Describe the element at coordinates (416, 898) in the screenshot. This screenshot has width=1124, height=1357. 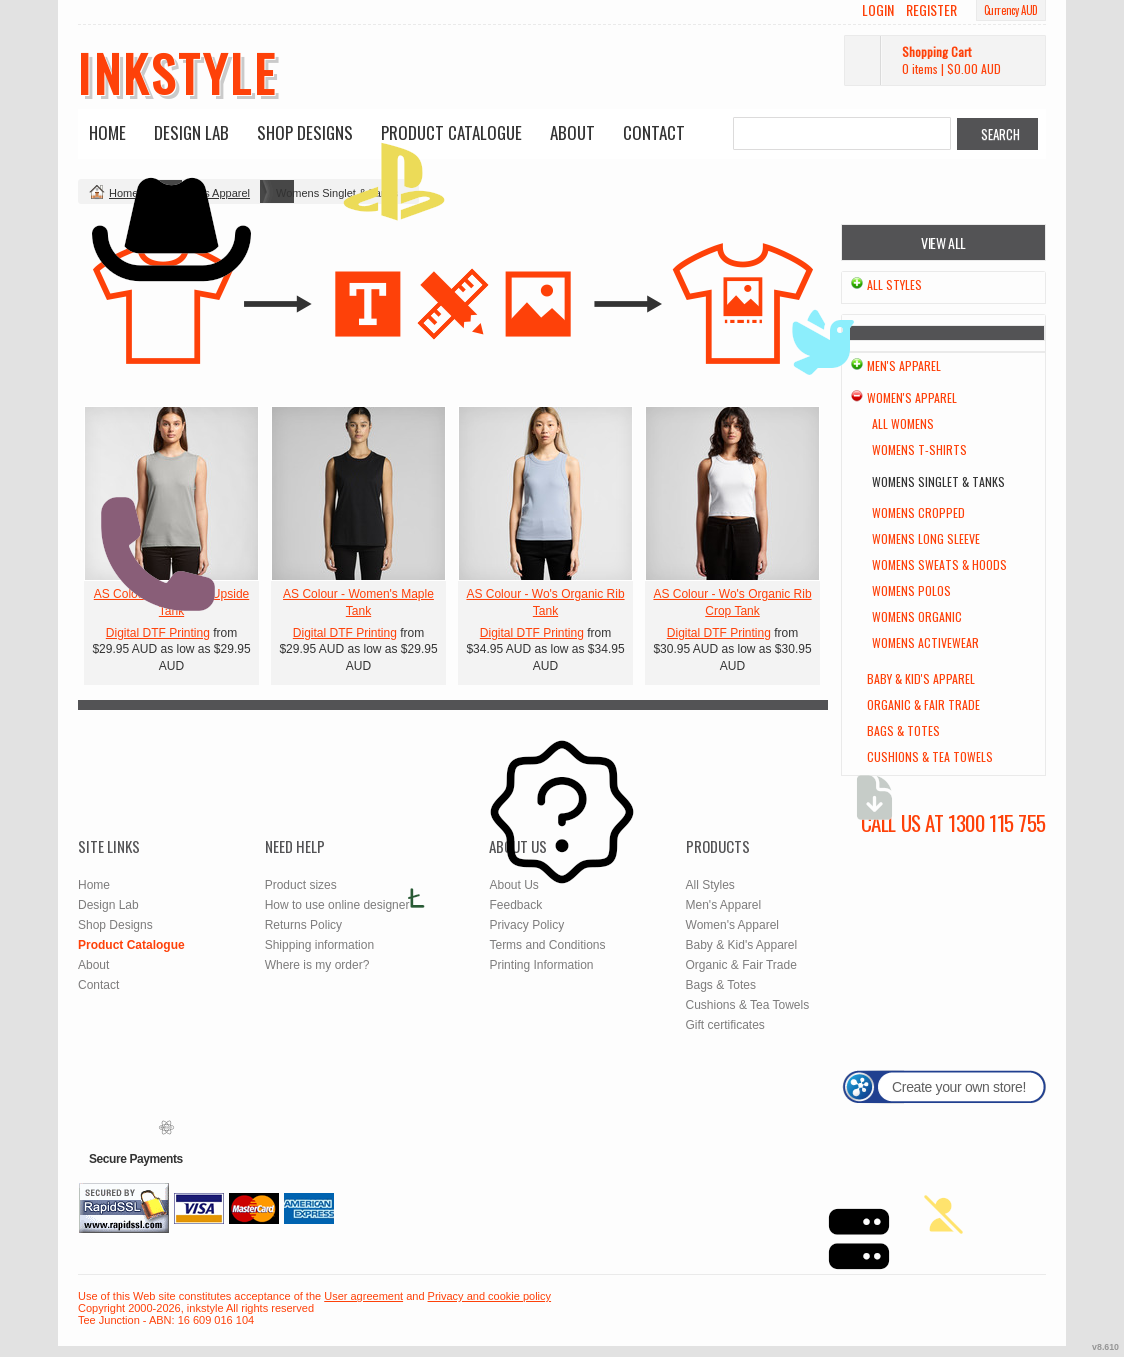
I see `indicates litecoin cryptocurrency` at that location.